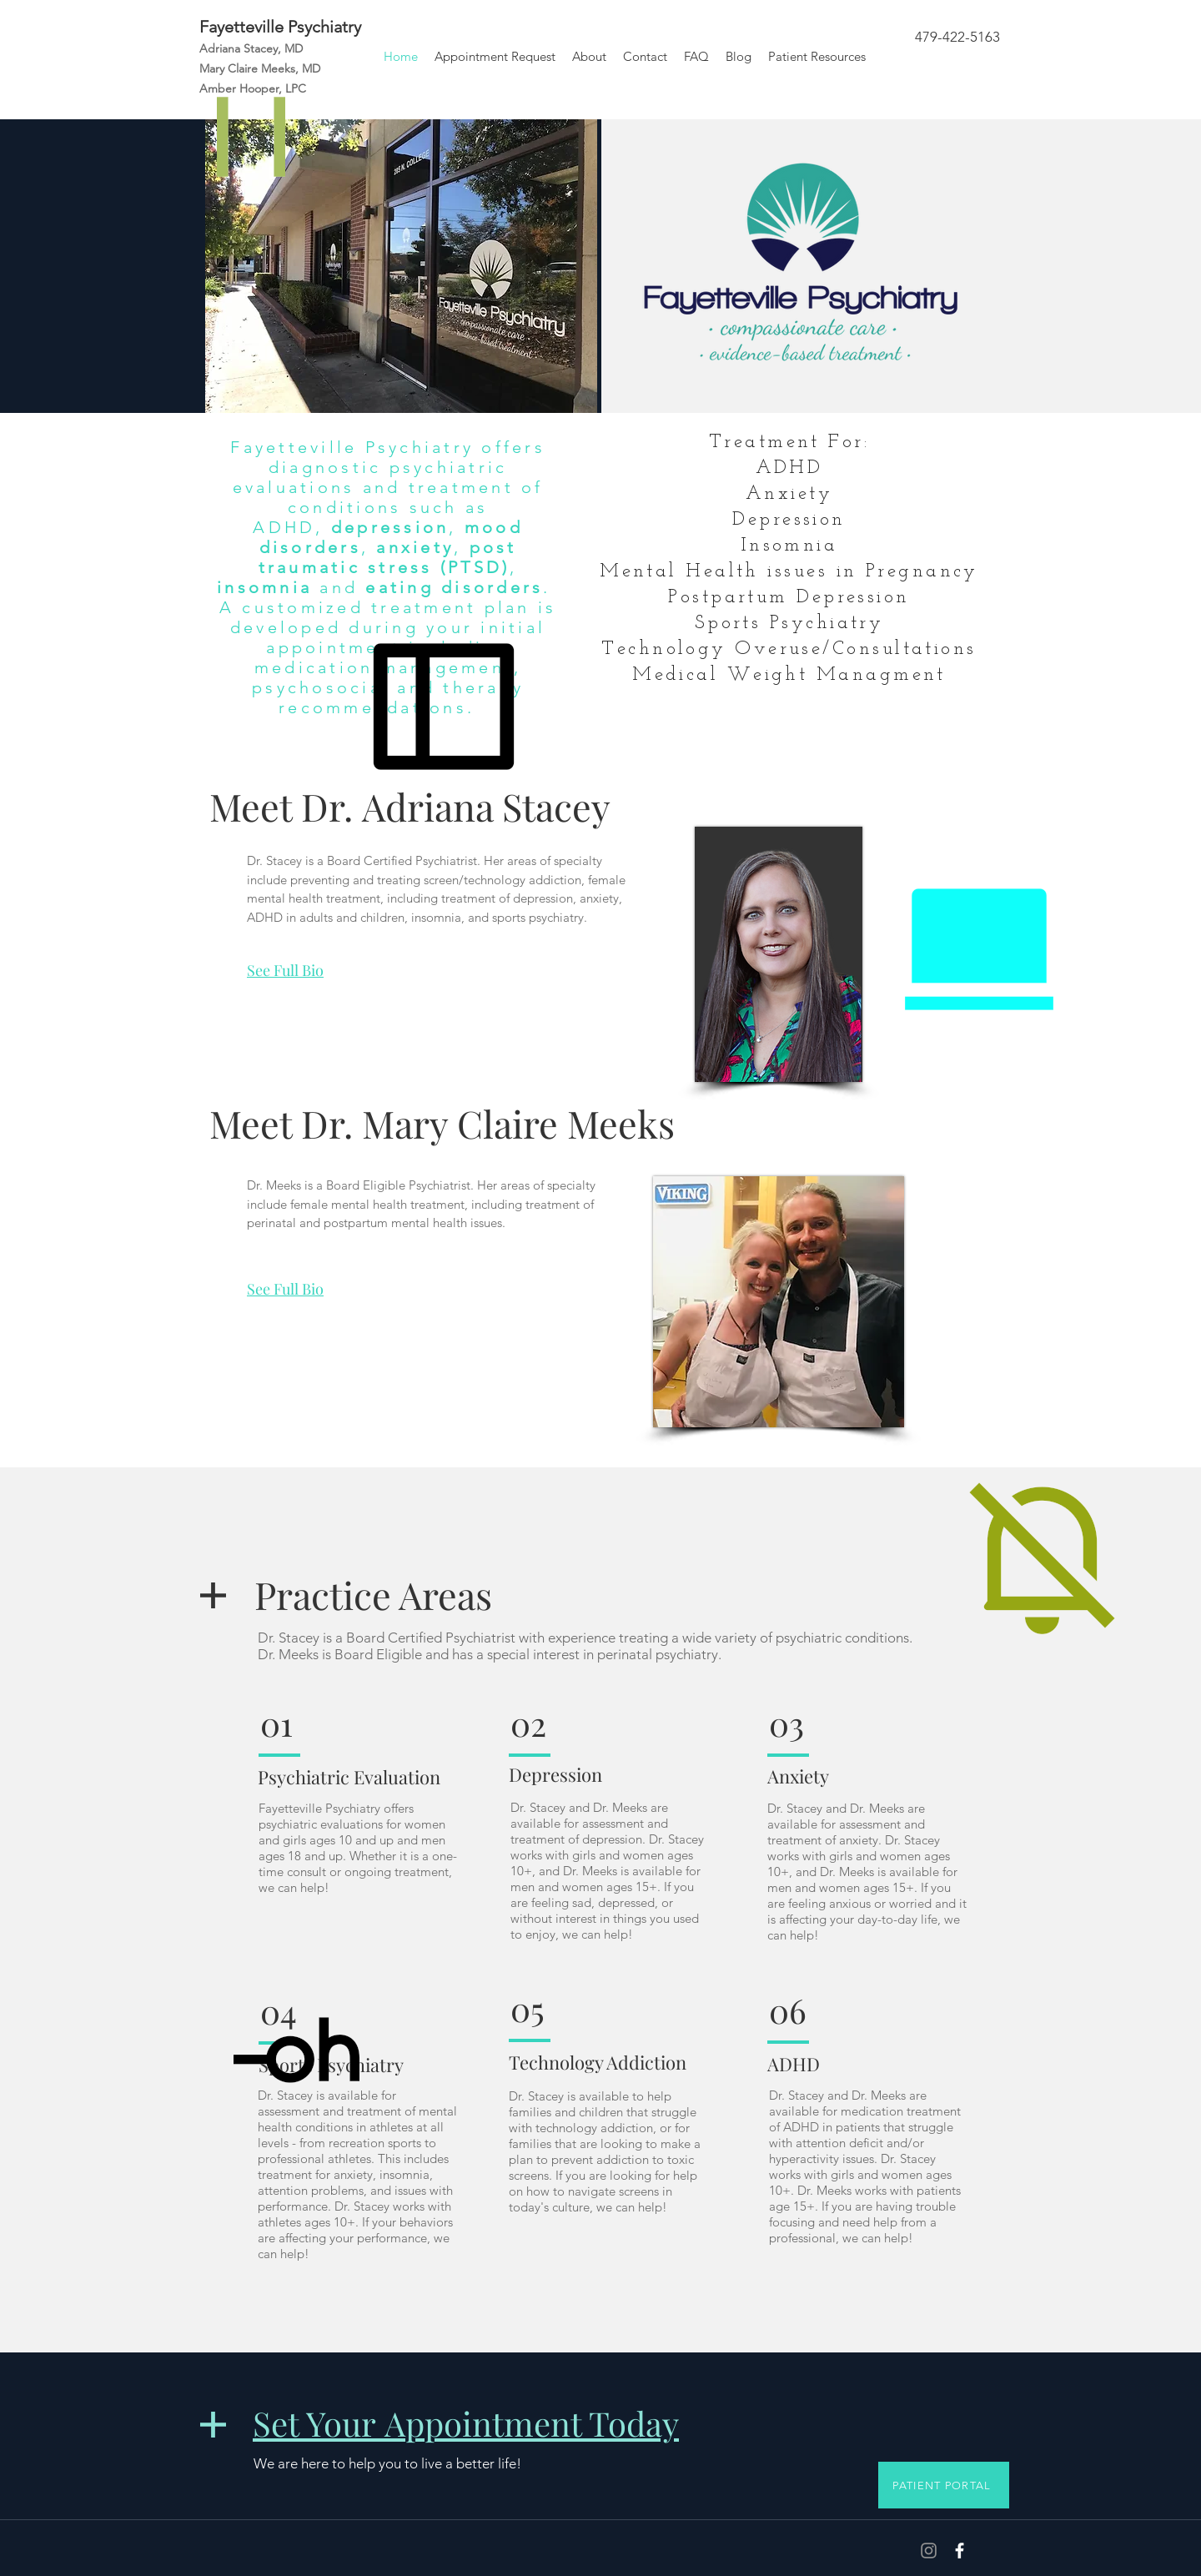 The image size is (1201, 2576). I want to click on toggle the sidebar panel, so click(444, 707).